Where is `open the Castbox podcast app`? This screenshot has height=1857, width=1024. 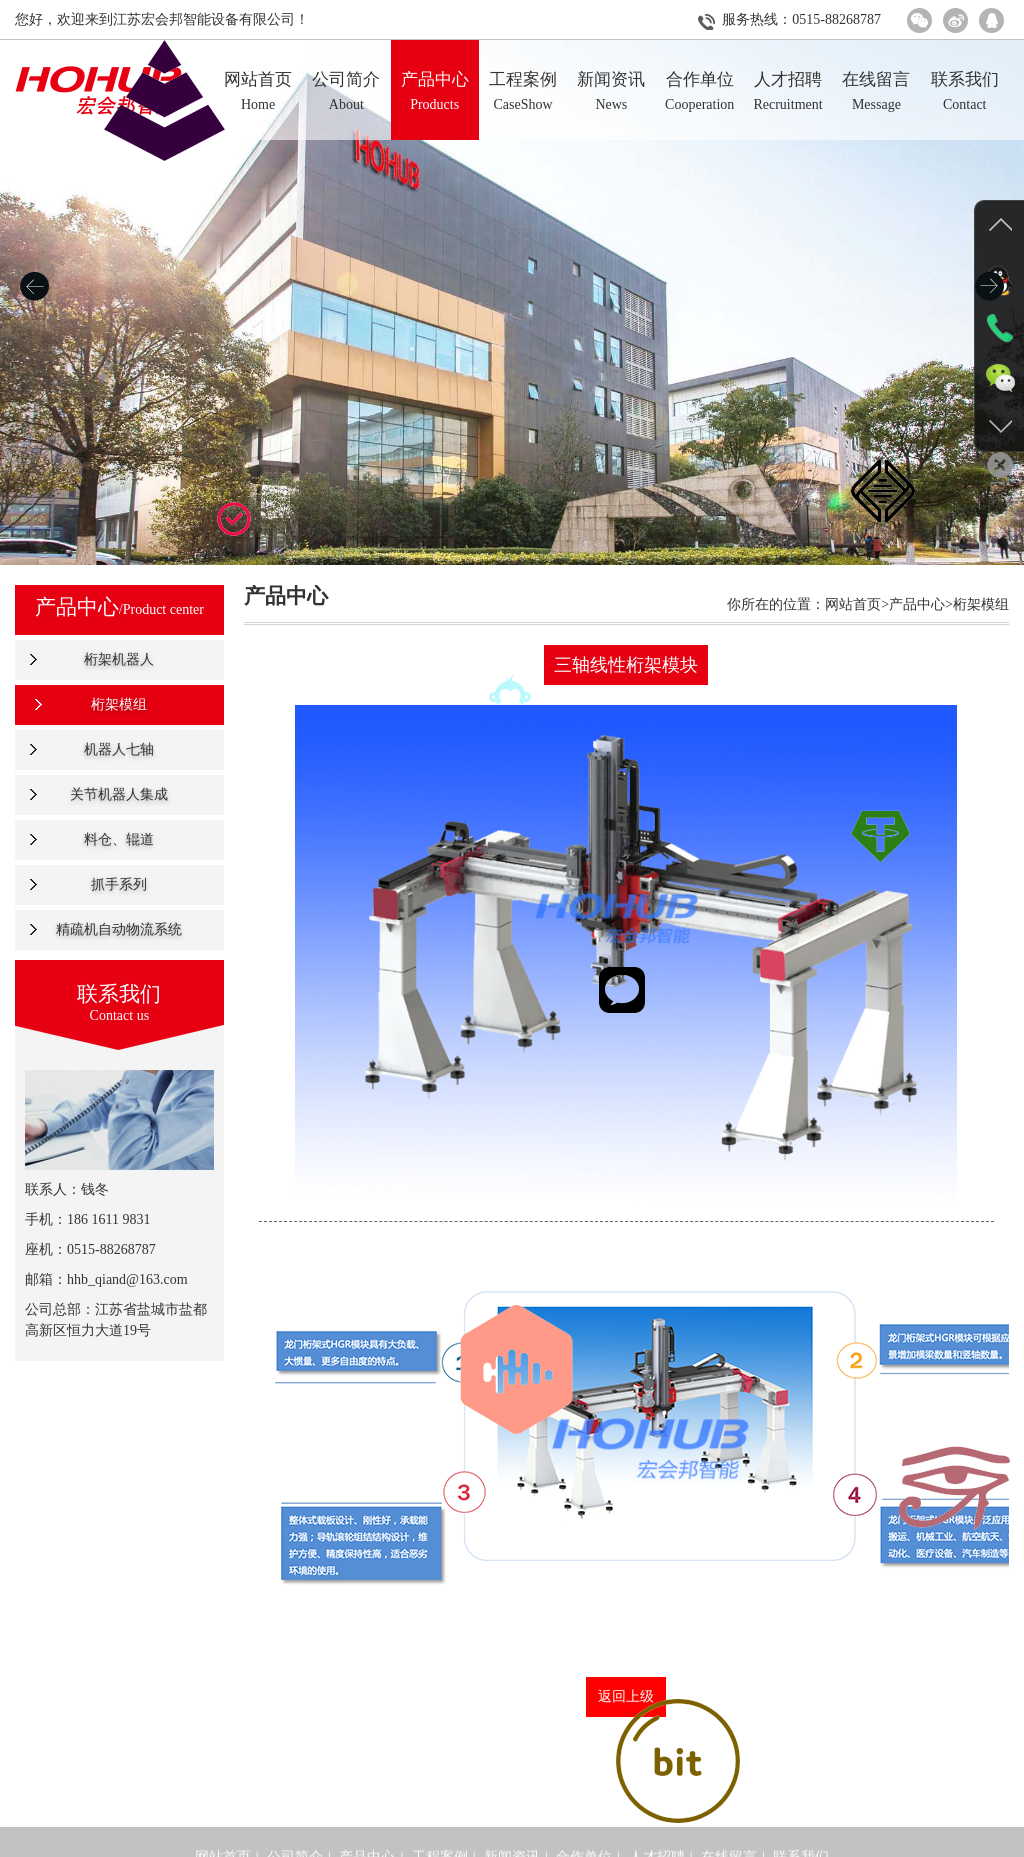 open the Castbox podcast app is located at coordinates (516, 1369).